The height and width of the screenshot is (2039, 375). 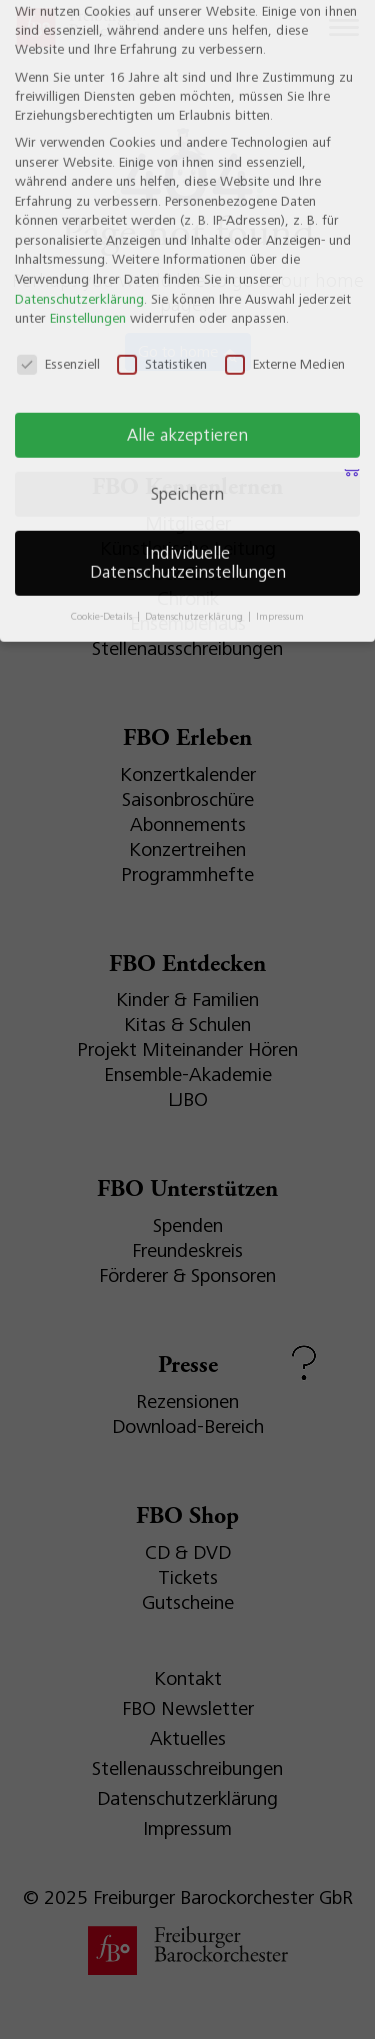 I want to click on access help or support, so click(x=304, y=1362).